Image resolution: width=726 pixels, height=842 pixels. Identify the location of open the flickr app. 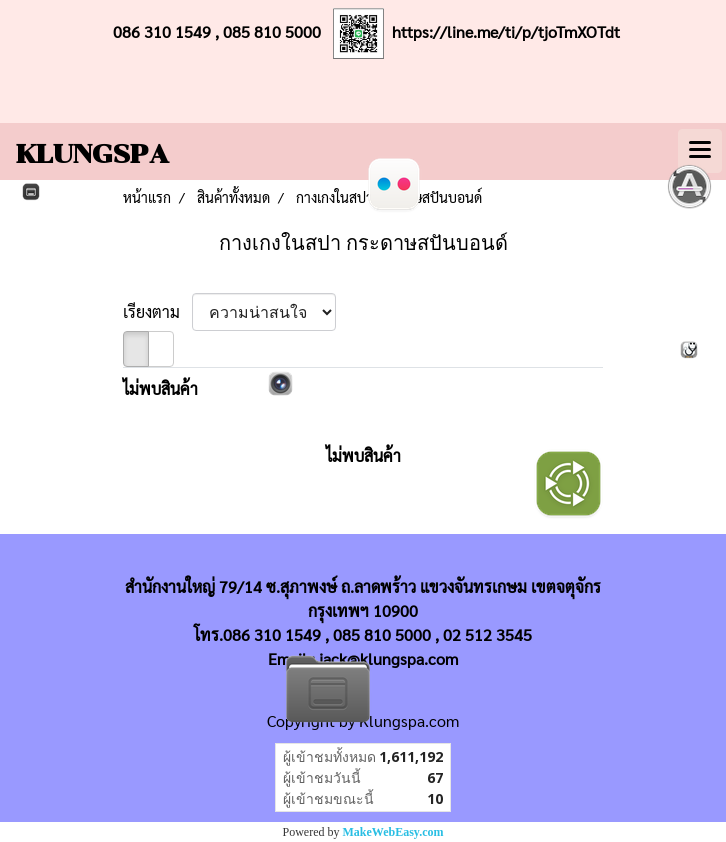
(394, 184).